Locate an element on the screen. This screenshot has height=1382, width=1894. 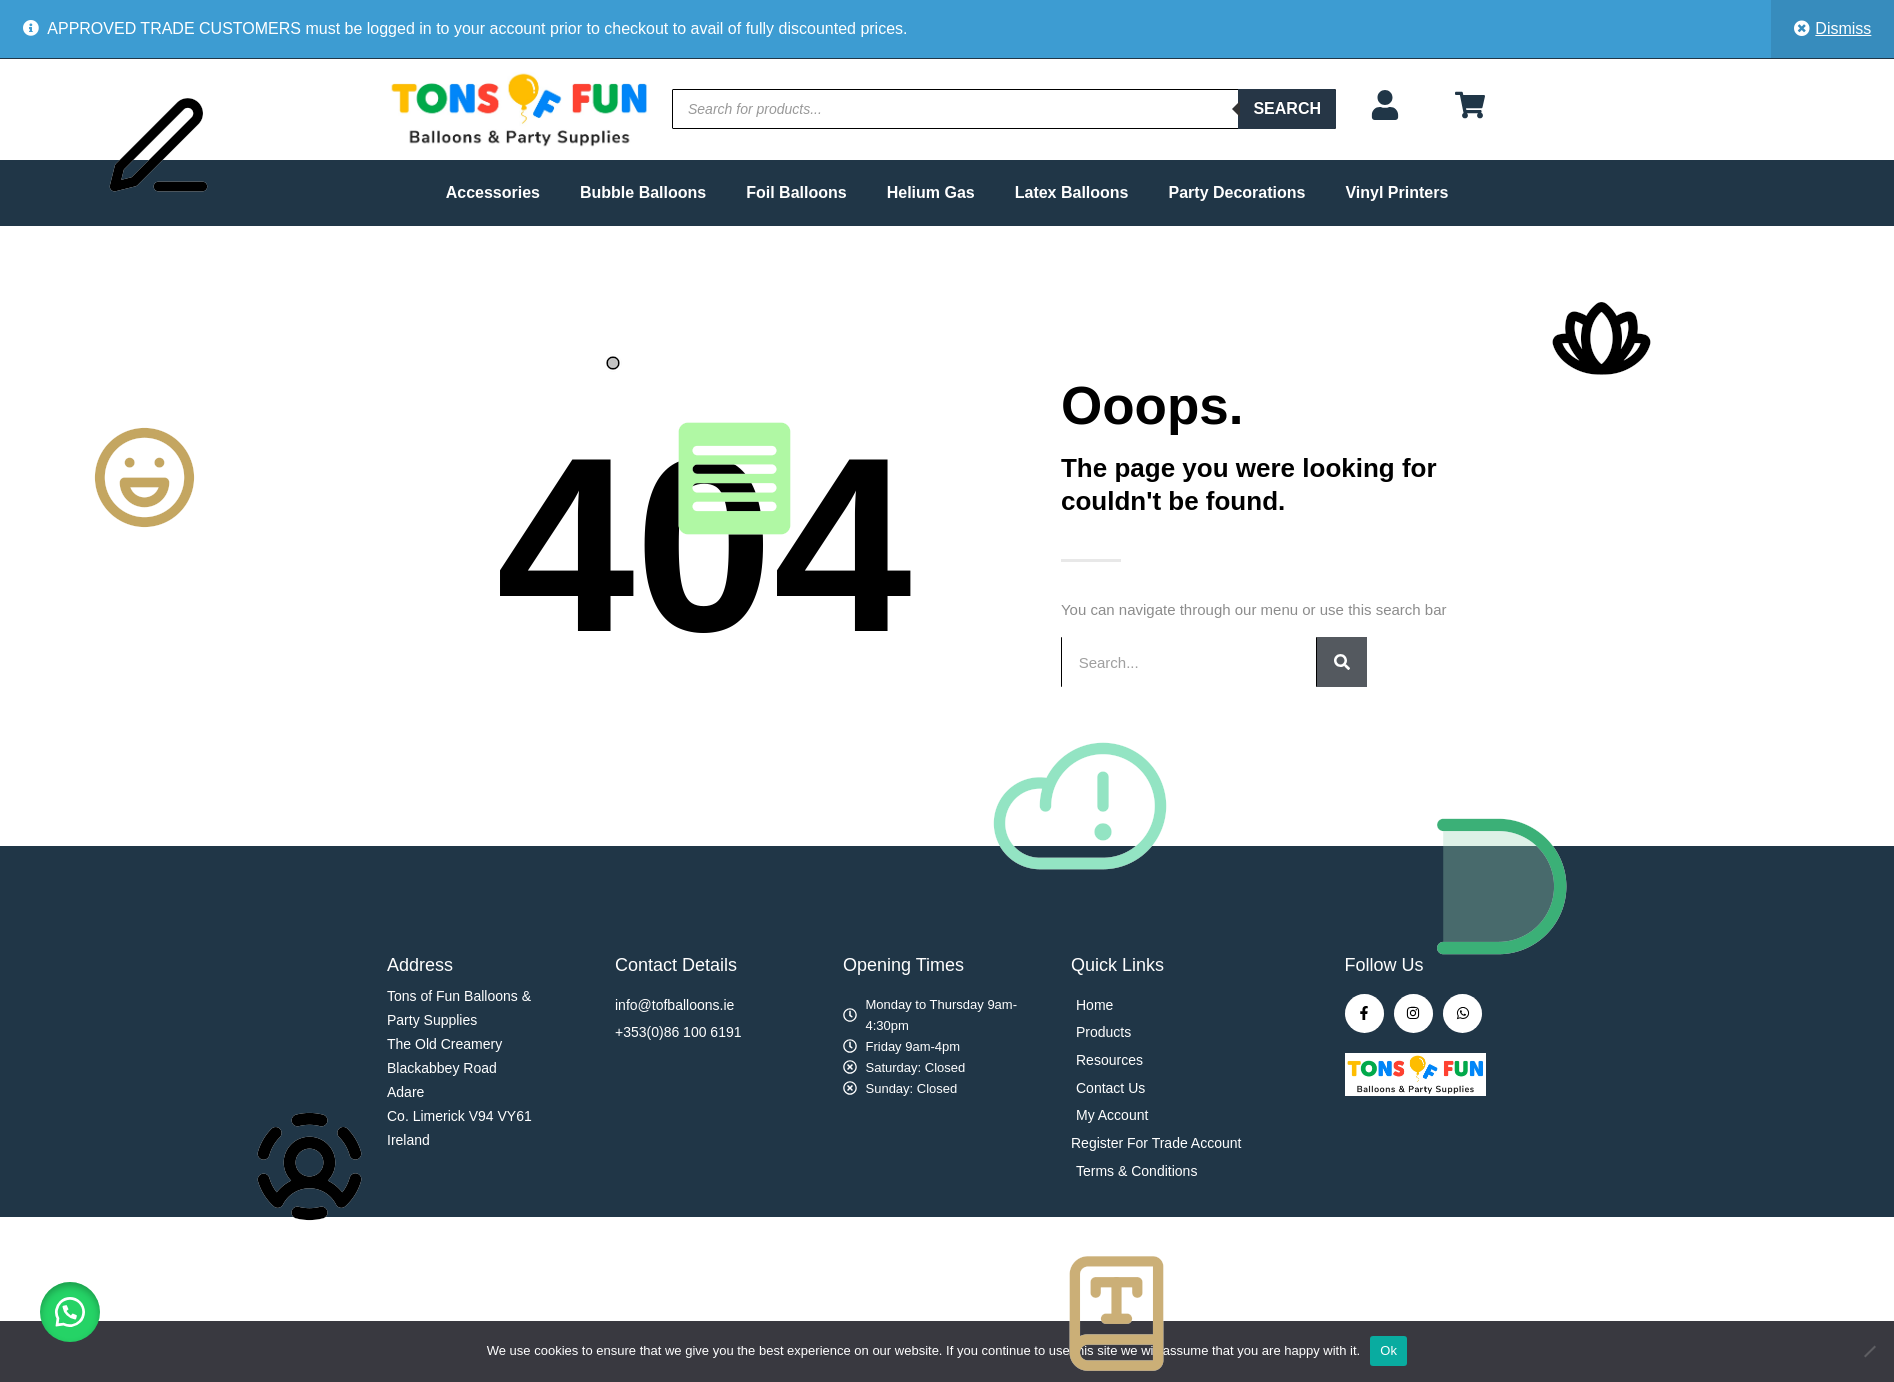
indicates a proper superset relationship in mathematical notation is located at coordinates (1492, 886).